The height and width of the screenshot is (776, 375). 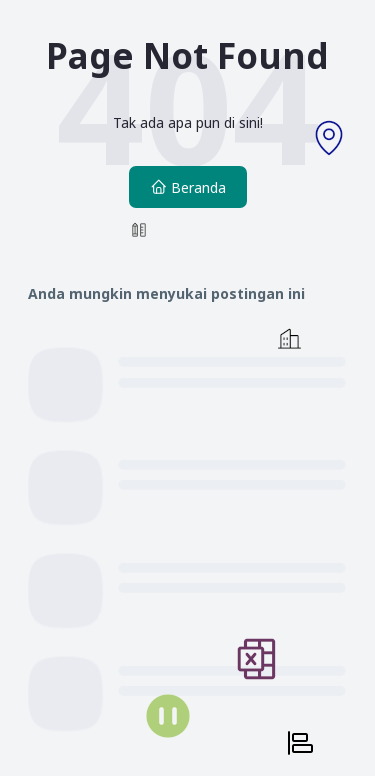 What do you see at coordinates (139, 230) in the screenshot?
I see `access design or editing tools` at bounding box center [139, 230].